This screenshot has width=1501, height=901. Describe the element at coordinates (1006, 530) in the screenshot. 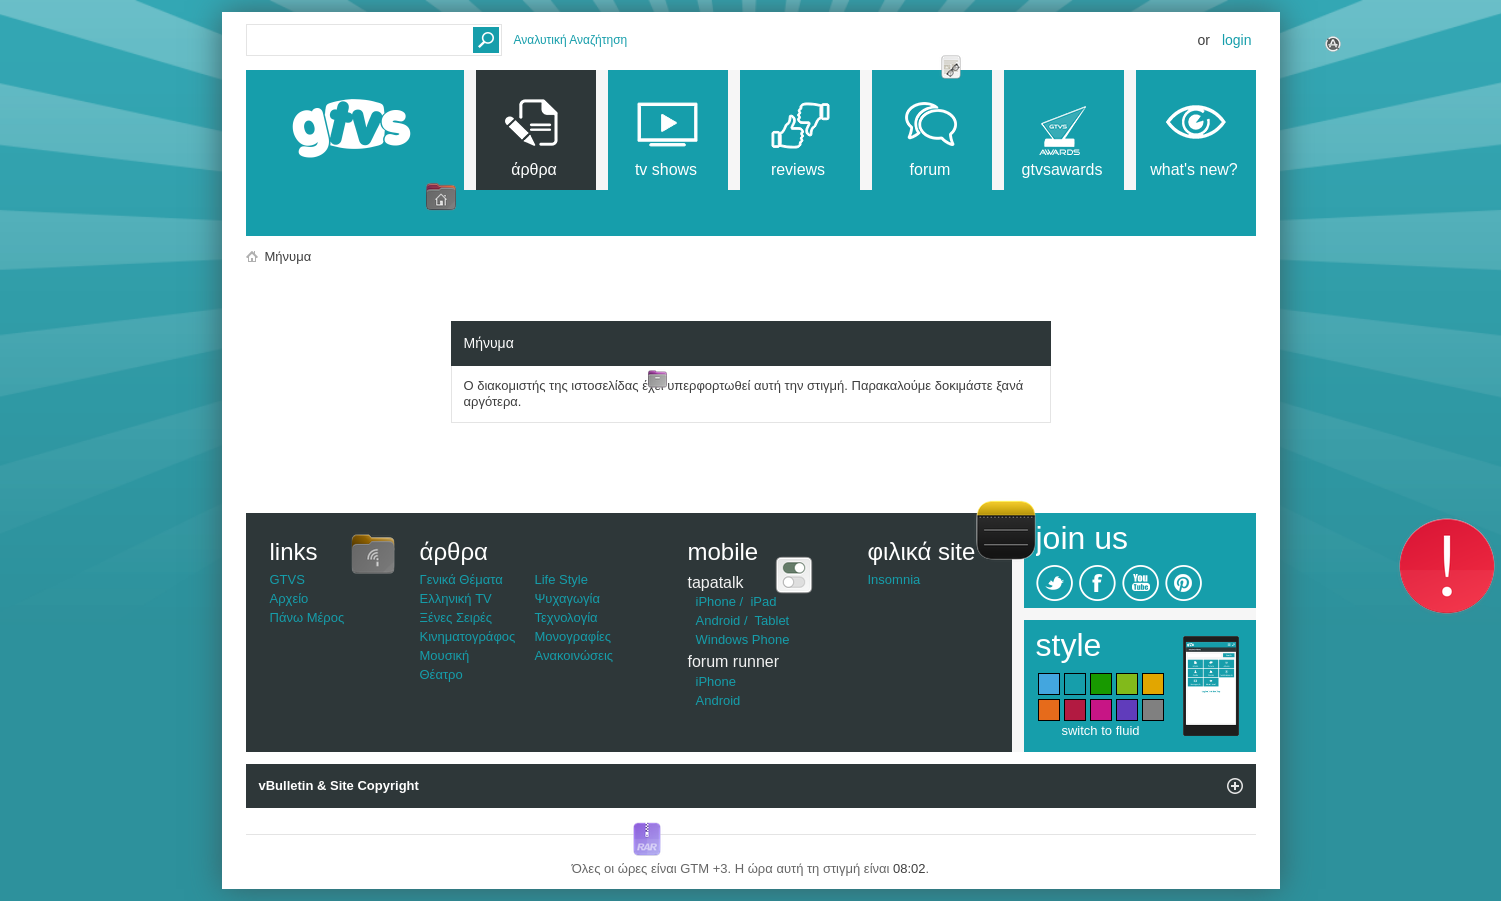

I see `open the notes app` at that location.